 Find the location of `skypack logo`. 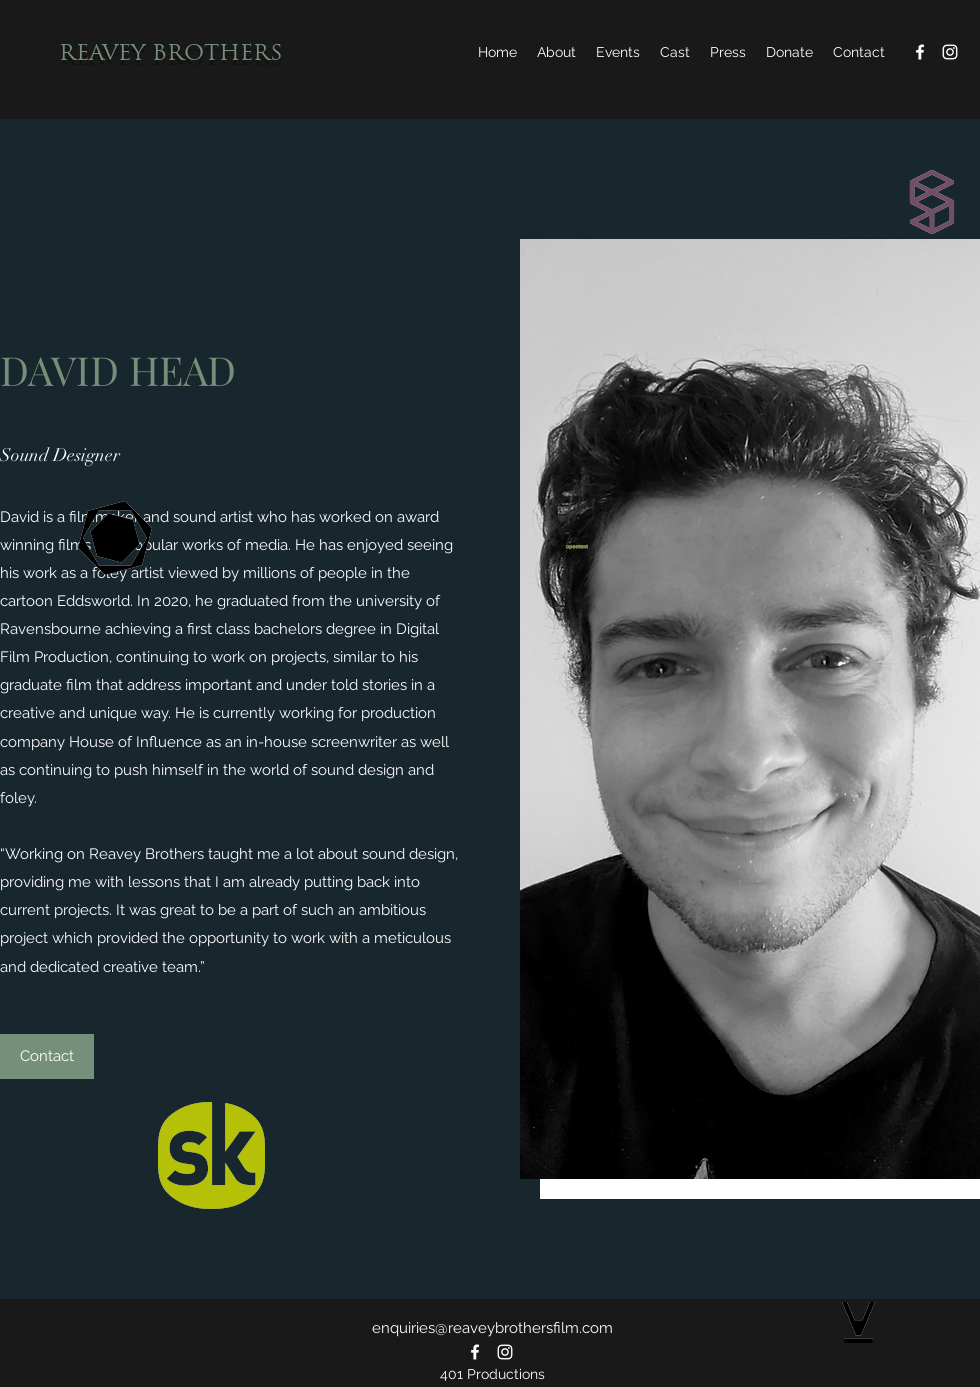

skypack logo is located at coordinates (932, 202).